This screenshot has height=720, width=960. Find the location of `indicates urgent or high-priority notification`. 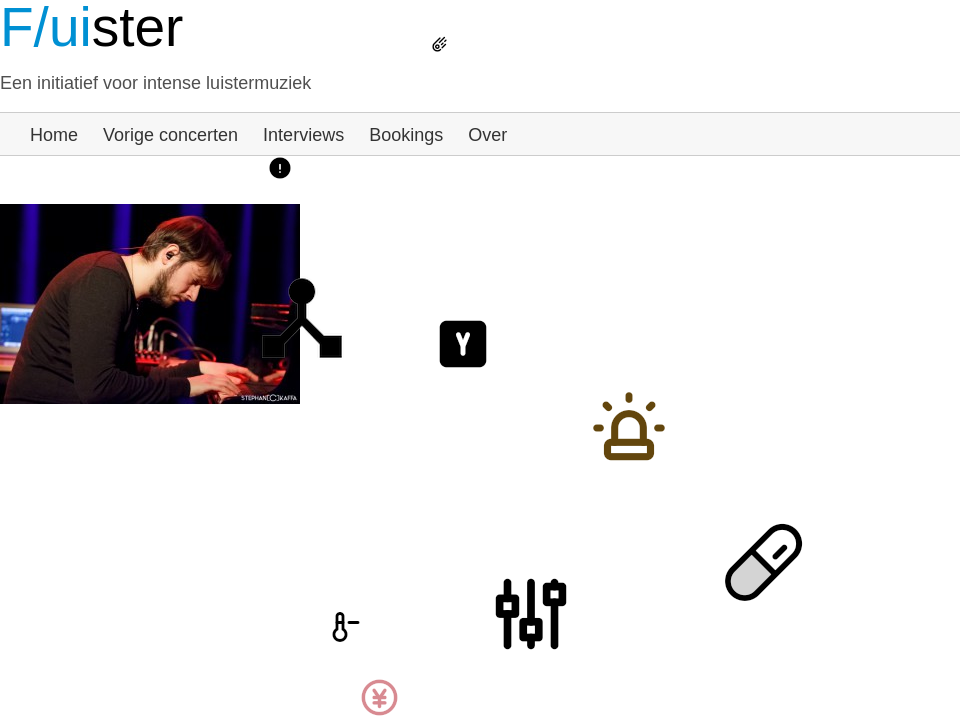

indicates urgent or high-priority notification is located at coordinates (629, 428).